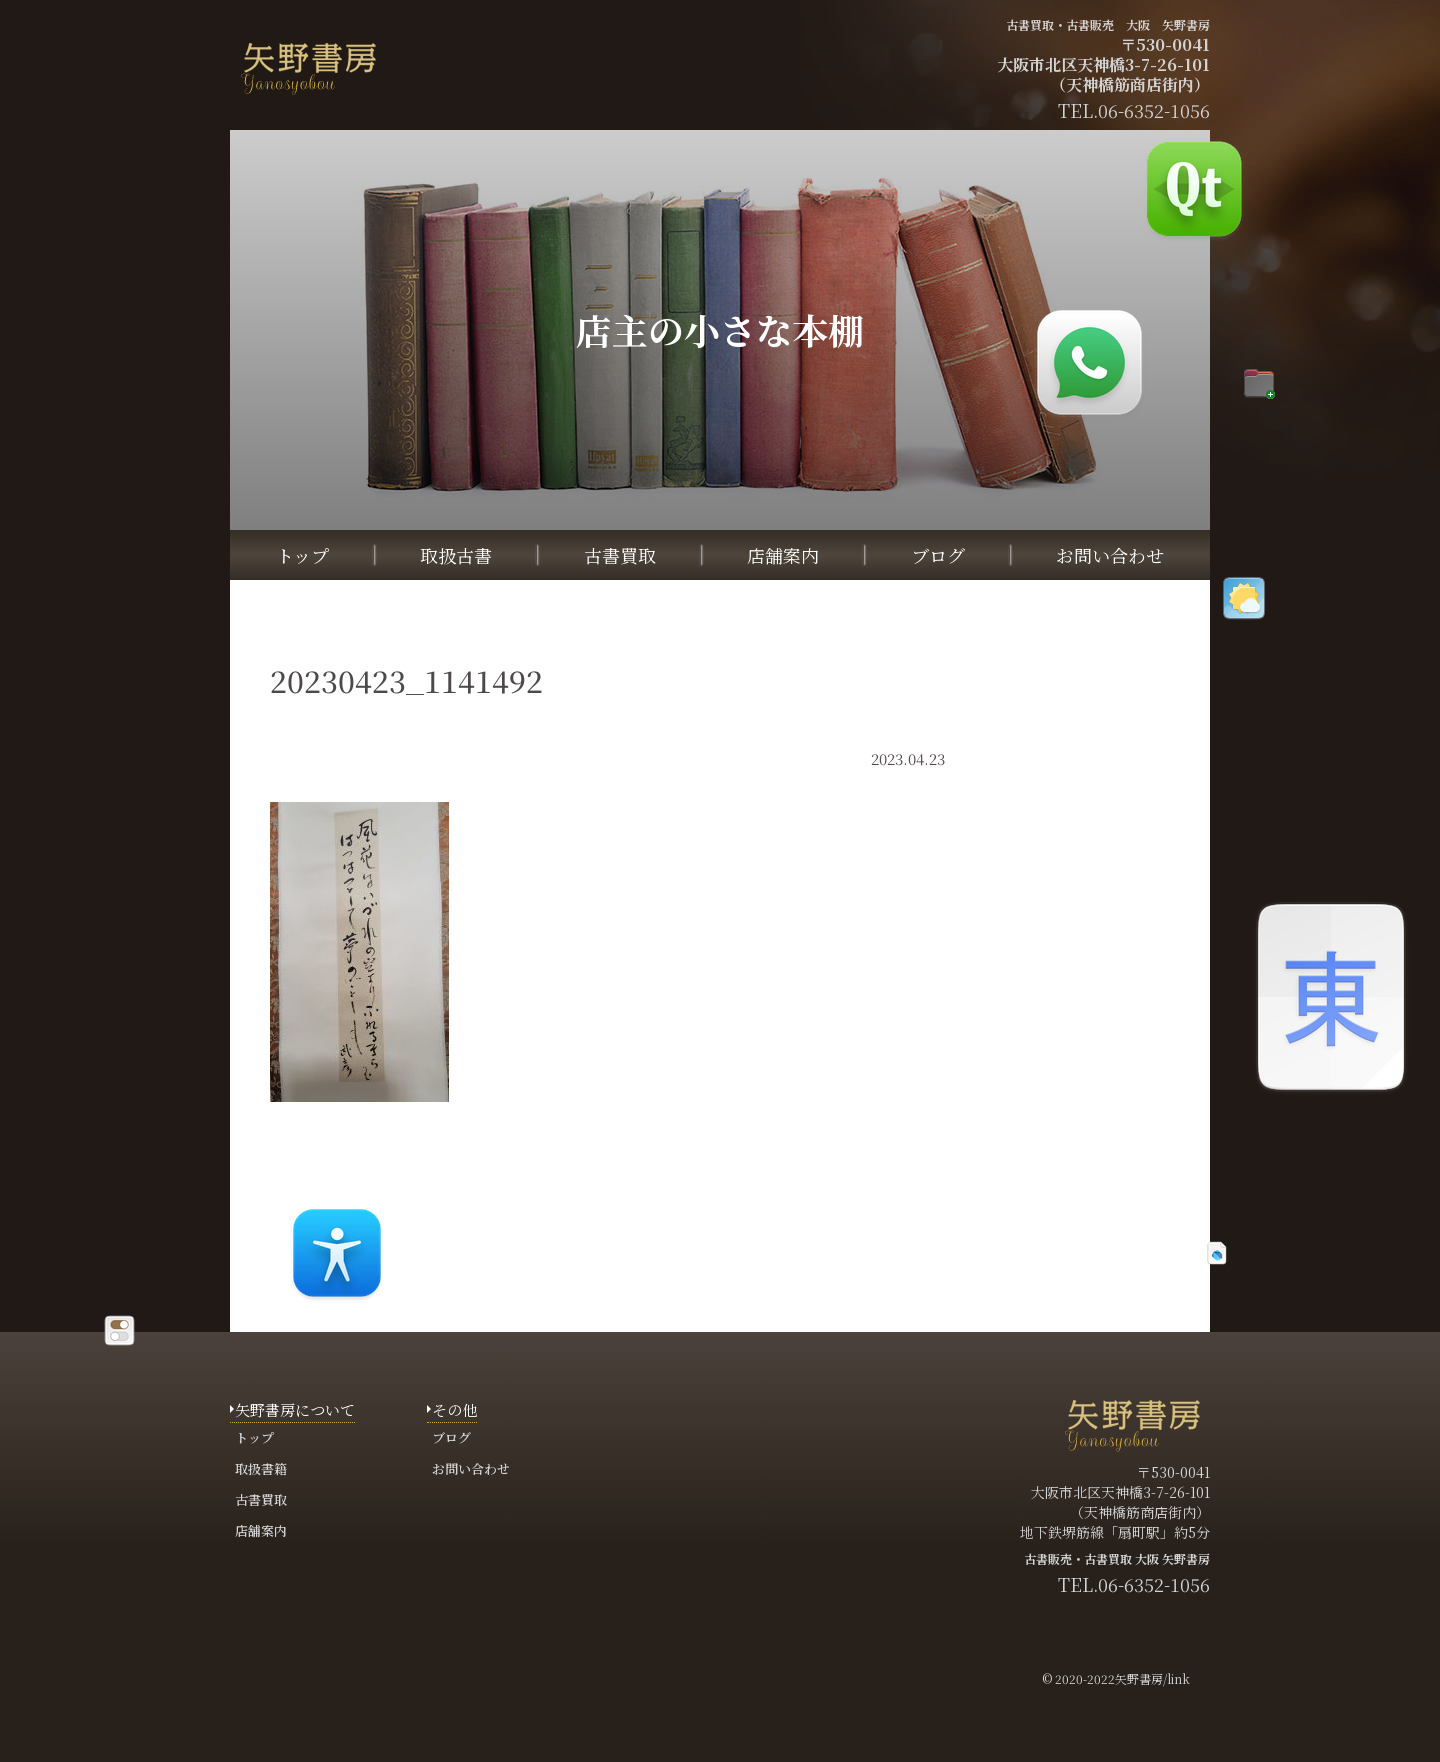 Image resolution: width=1440 pixels, height=1762 pixels. Describe the element at coordinates (1194, 189) in the screenshot. I see `launch Qt D-Bus Viewer application` at that location.